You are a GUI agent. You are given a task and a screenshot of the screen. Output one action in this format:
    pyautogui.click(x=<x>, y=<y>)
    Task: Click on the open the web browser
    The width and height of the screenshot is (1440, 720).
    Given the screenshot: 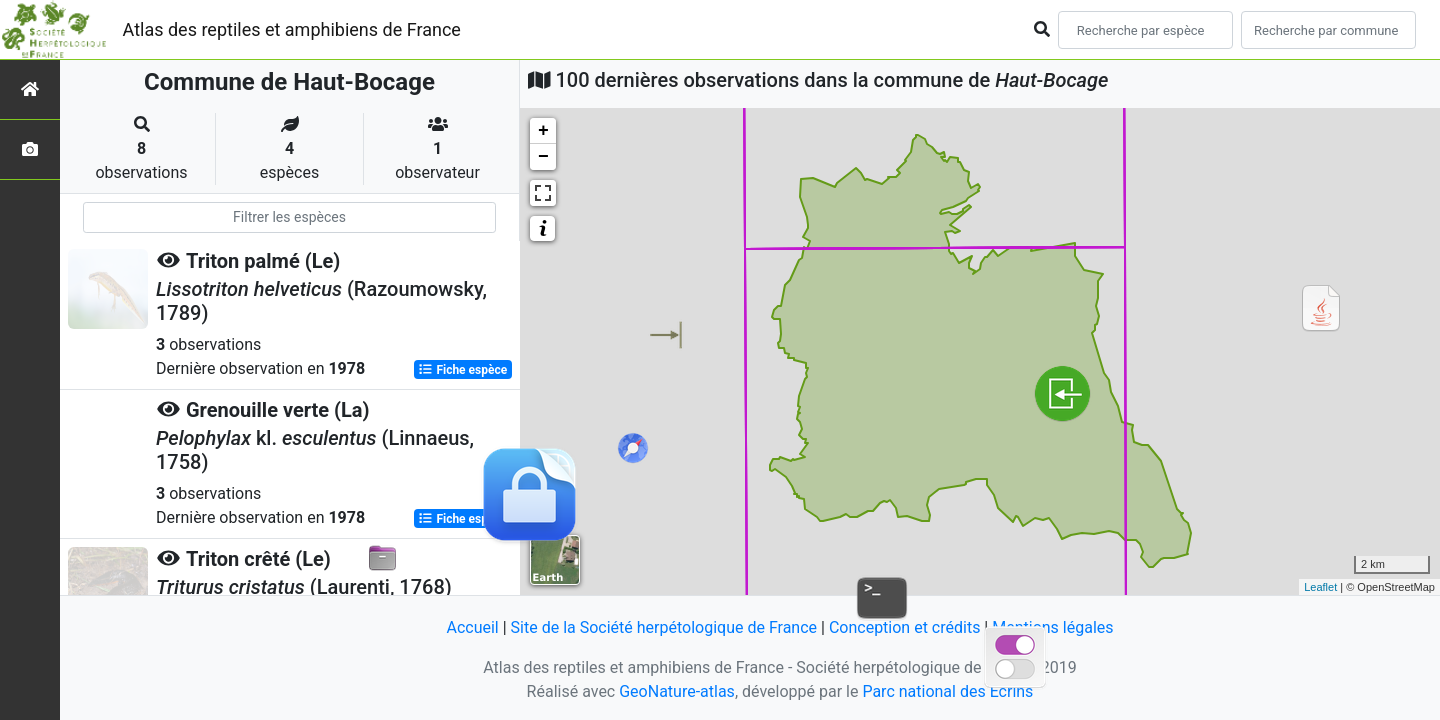 What is the action you would take?
    pyautogui.click(x=633, y=448)
    